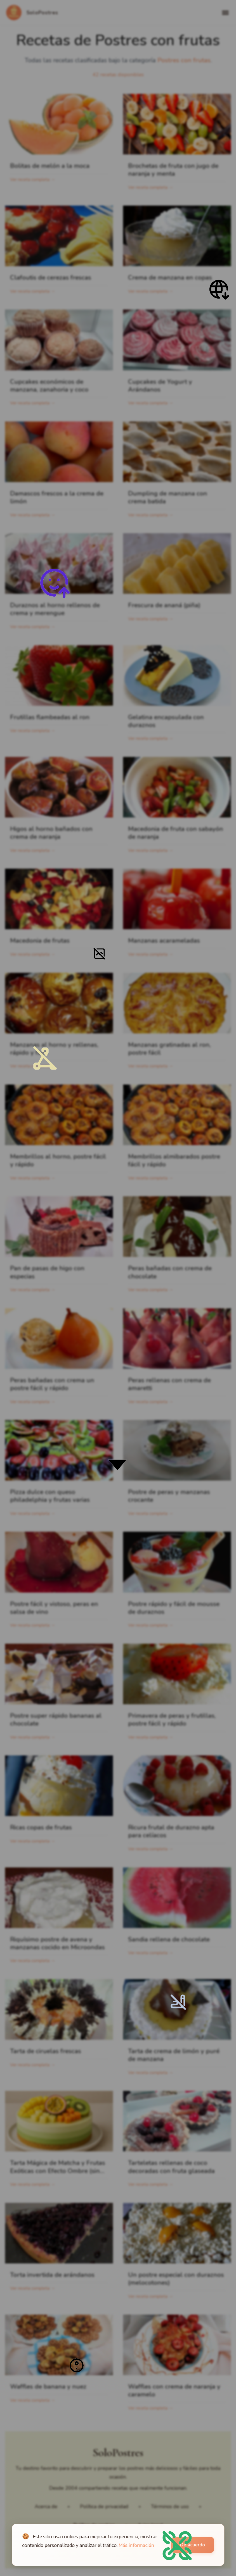 The height and width of the screenshot is (2576, 236). I want to click on writing or editing is disabled, so click(178, 2002).